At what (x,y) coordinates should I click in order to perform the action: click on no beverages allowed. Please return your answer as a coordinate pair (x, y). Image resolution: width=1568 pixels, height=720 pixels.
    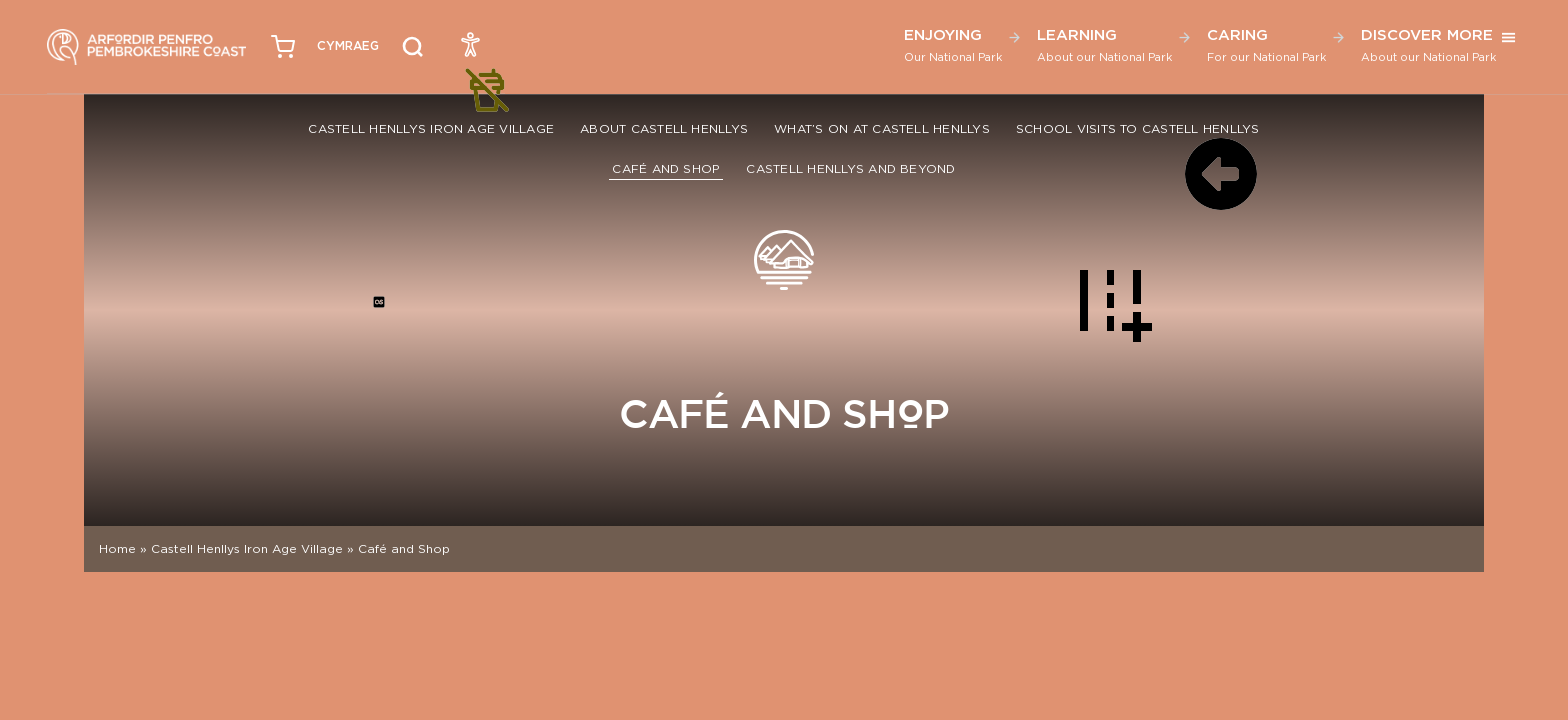
    Looking at the image, I should click on (487, 90).